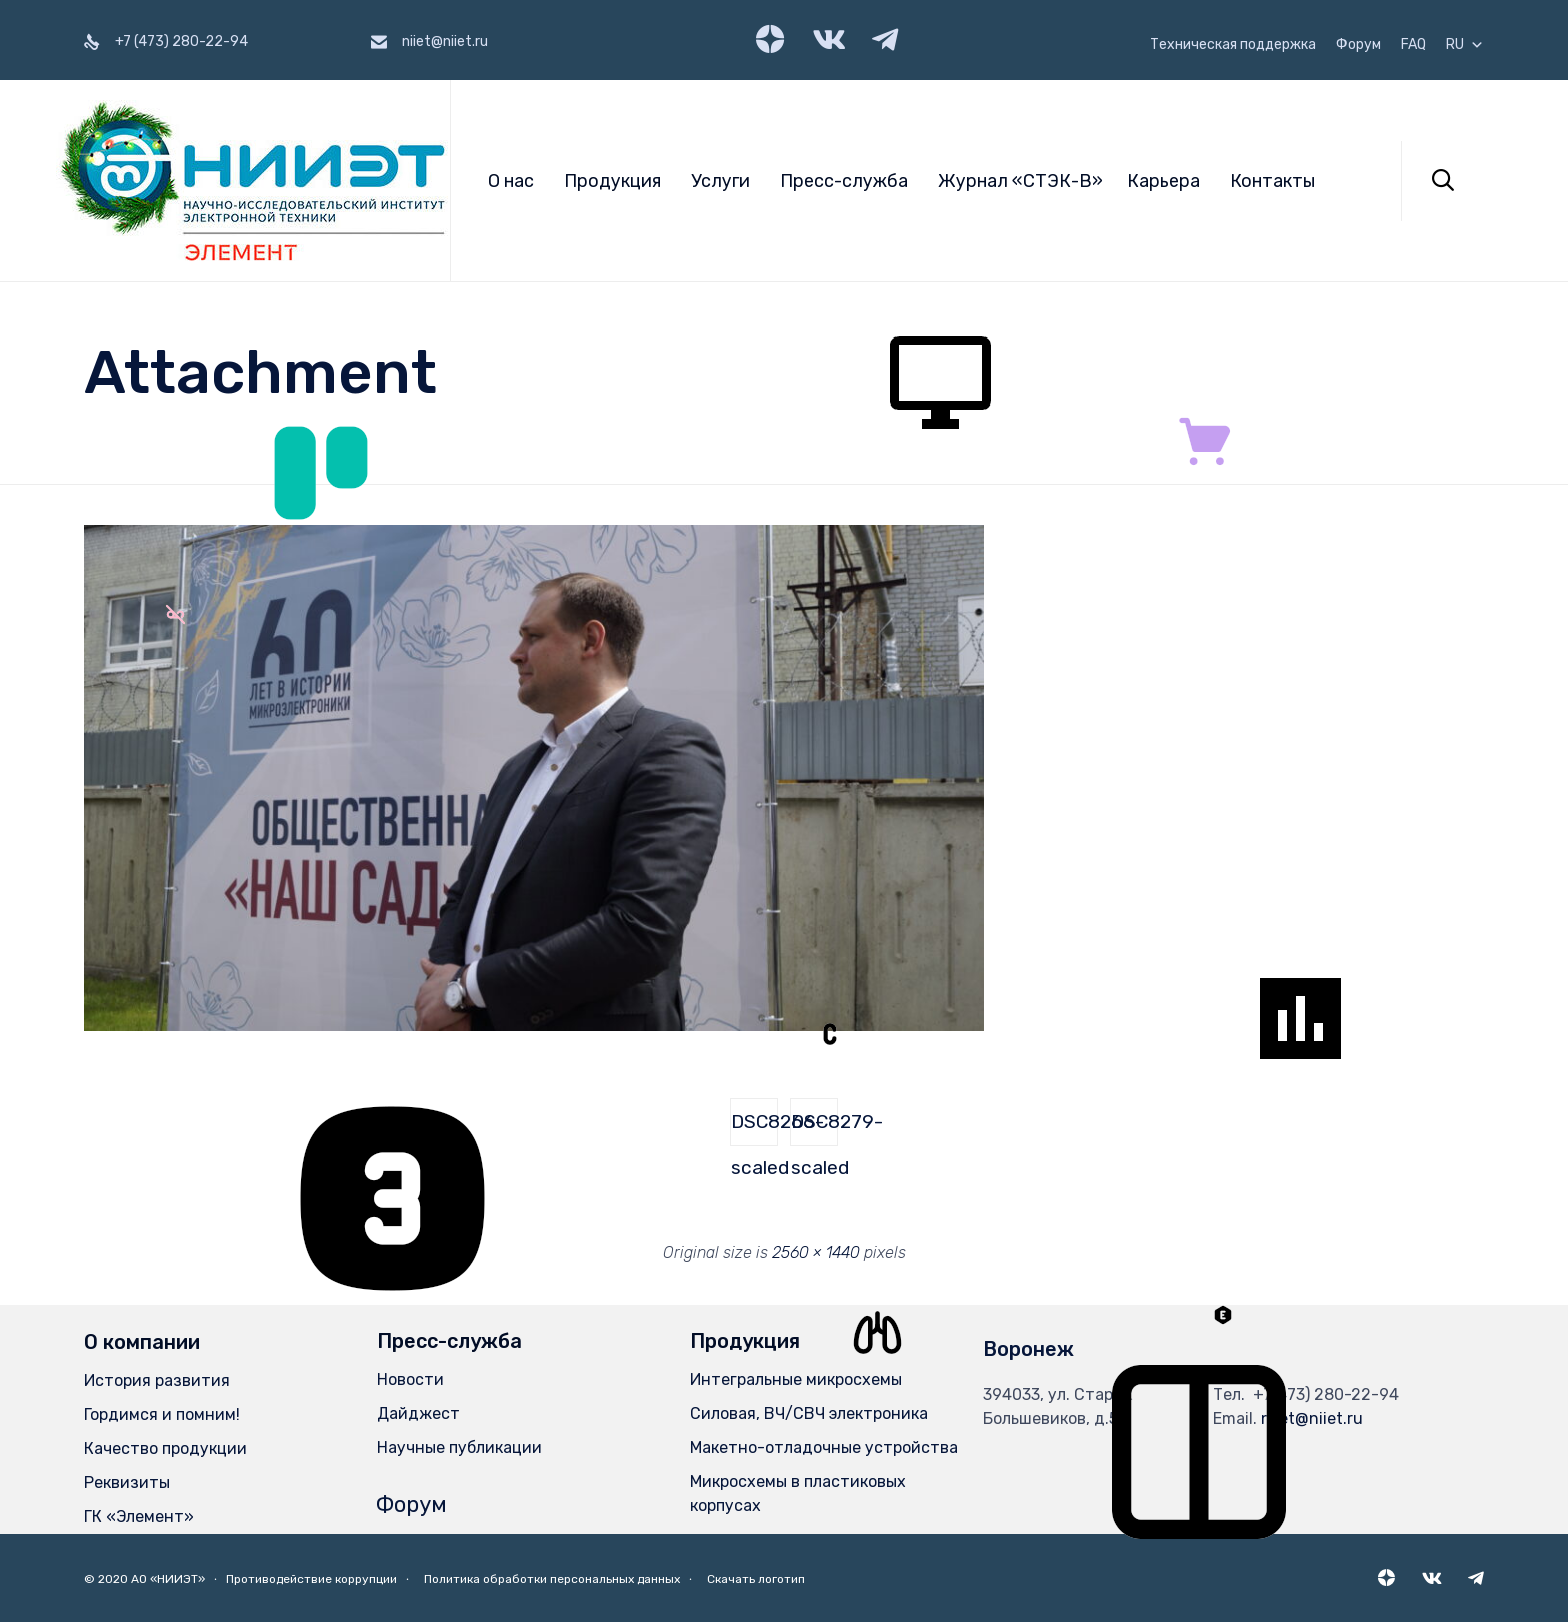 The height and width of the screenshot is (1622, 1568). What do you see at coordinates (1199, 1452) in the screenshot?
I see `switch to column view layout` at bounding box center [1199, 1452].